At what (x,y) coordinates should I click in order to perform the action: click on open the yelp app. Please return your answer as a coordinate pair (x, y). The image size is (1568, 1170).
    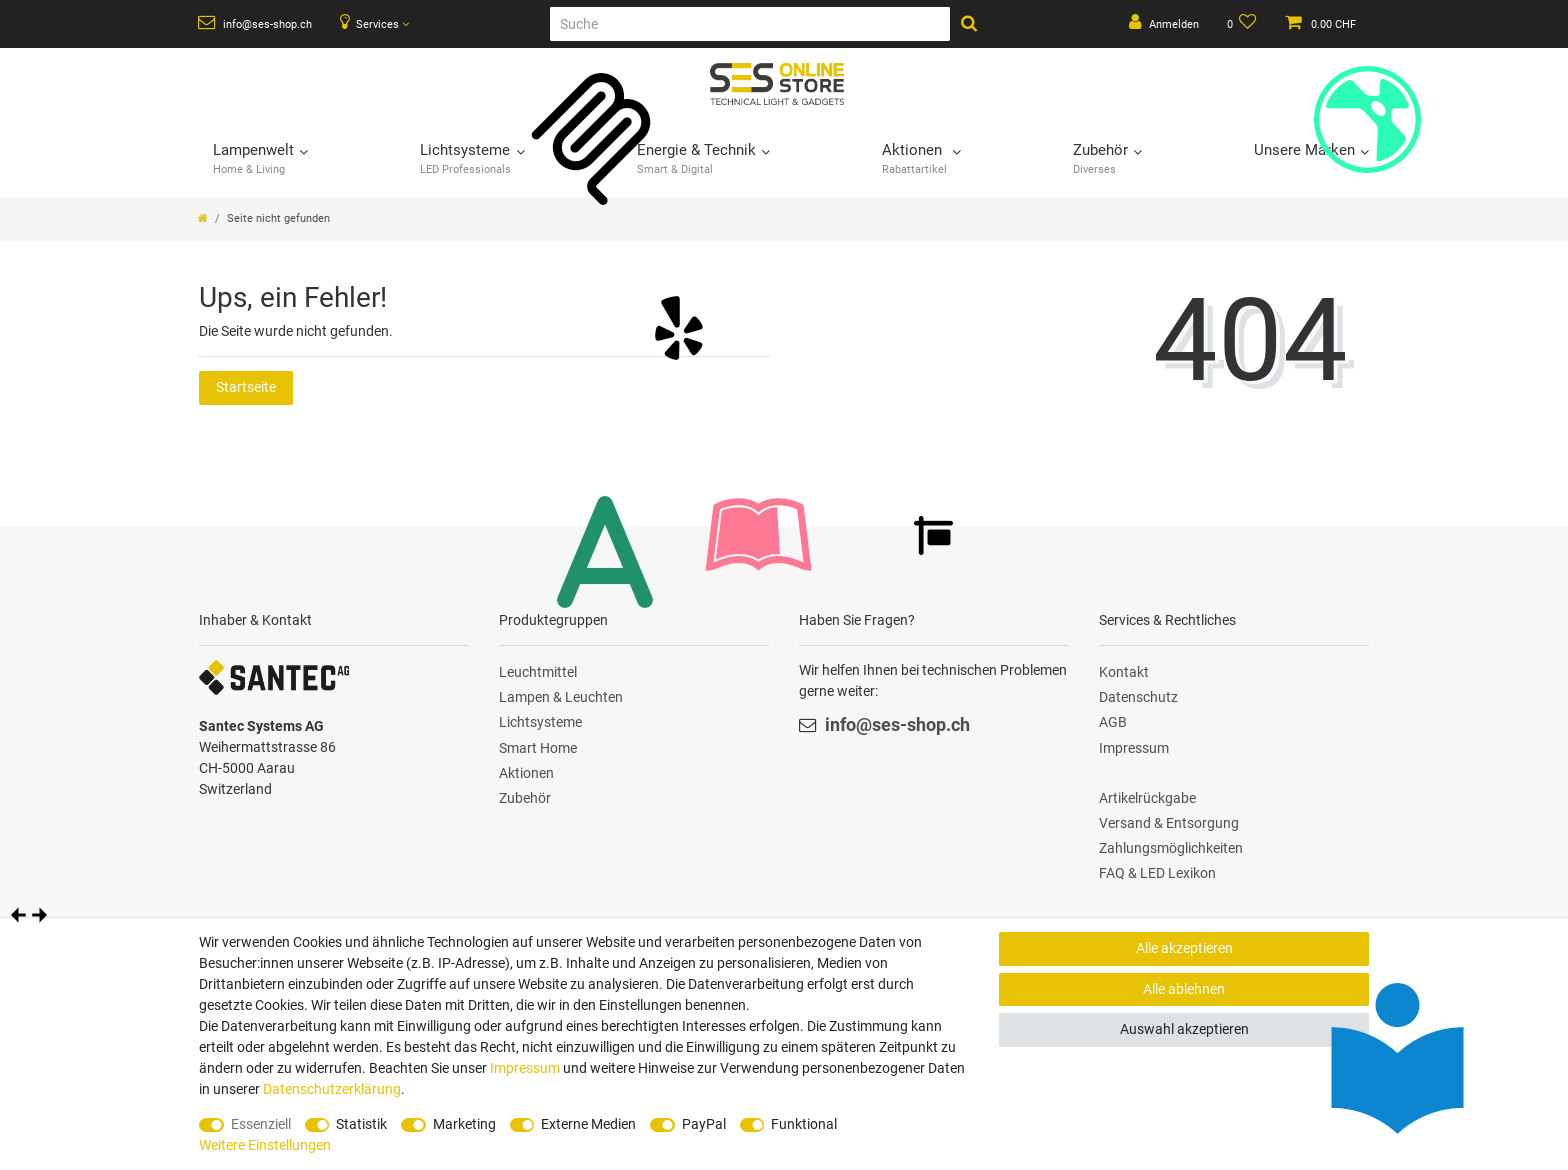
    Looking at the image, I should click on (679, 328).